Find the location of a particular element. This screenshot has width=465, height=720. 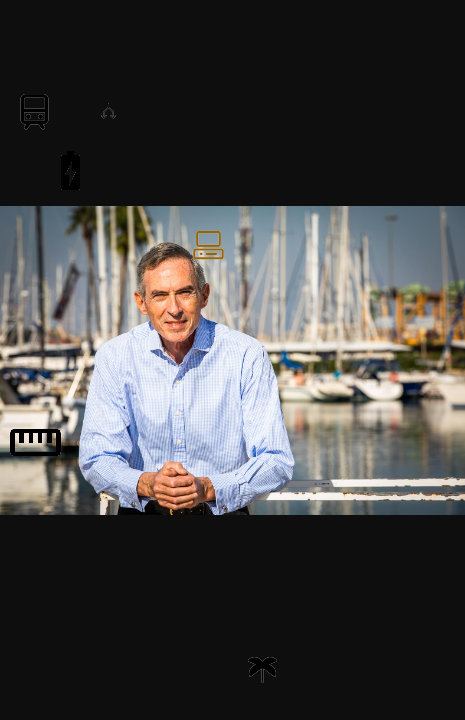

indicates tropical or vacation-related content is located at coordinates (262, 669).